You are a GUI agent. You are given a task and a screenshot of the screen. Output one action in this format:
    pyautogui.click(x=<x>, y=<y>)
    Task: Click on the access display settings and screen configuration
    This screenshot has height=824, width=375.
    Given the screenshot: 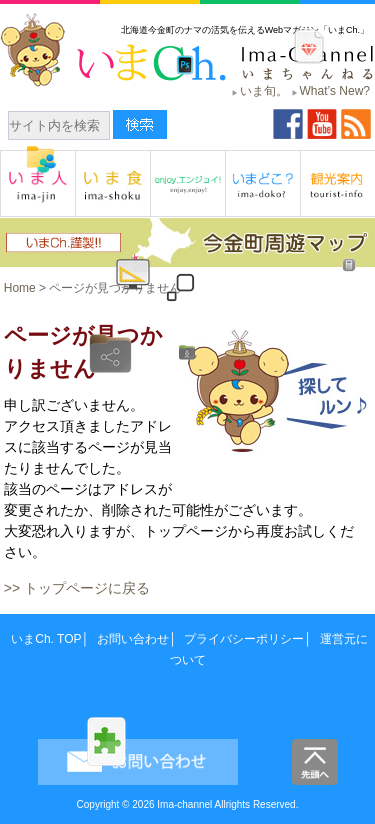 What is the action you would take?
    pyautogui.click(x=133, y=274)
    